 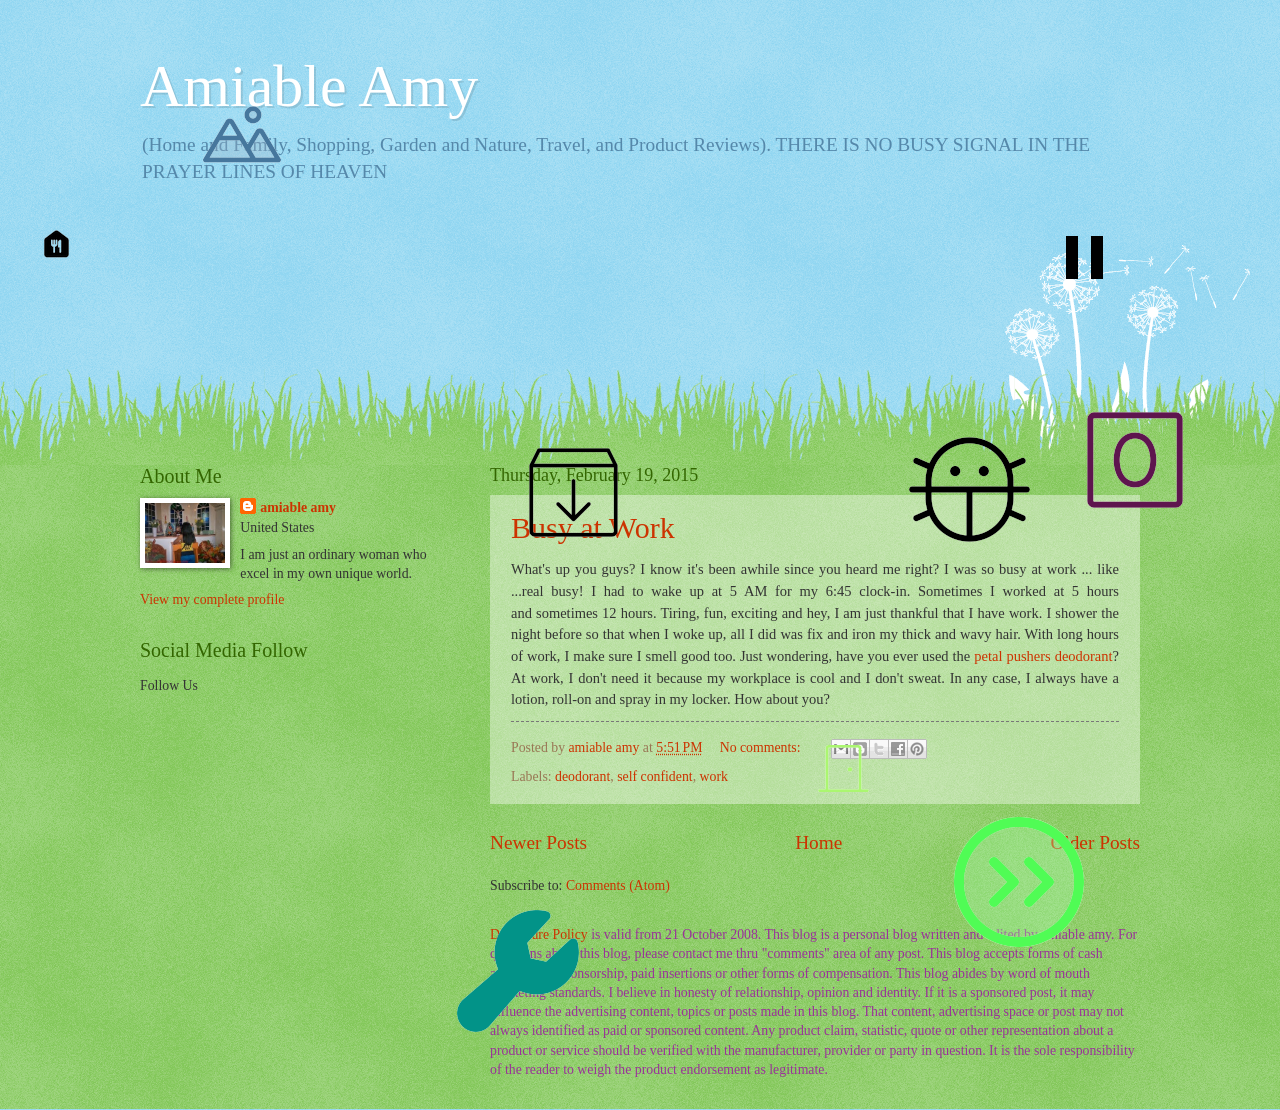 I want to click on download to storage or archive, so click(x=573, y=492).